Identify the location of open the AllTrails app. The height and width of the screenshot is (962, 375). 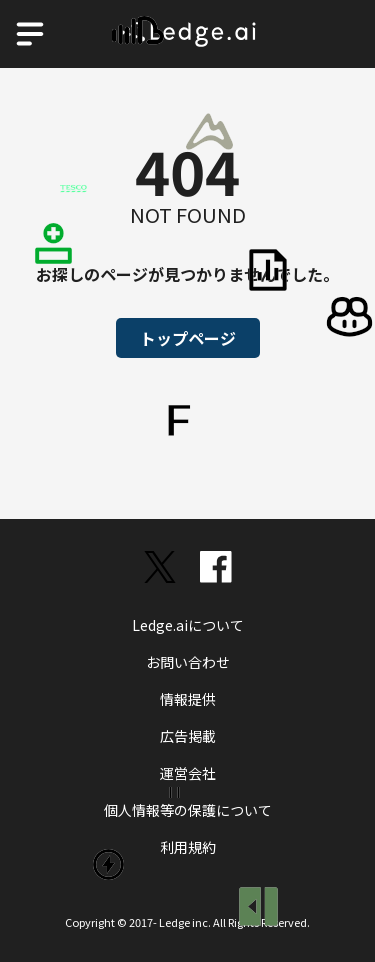
(209, 131).